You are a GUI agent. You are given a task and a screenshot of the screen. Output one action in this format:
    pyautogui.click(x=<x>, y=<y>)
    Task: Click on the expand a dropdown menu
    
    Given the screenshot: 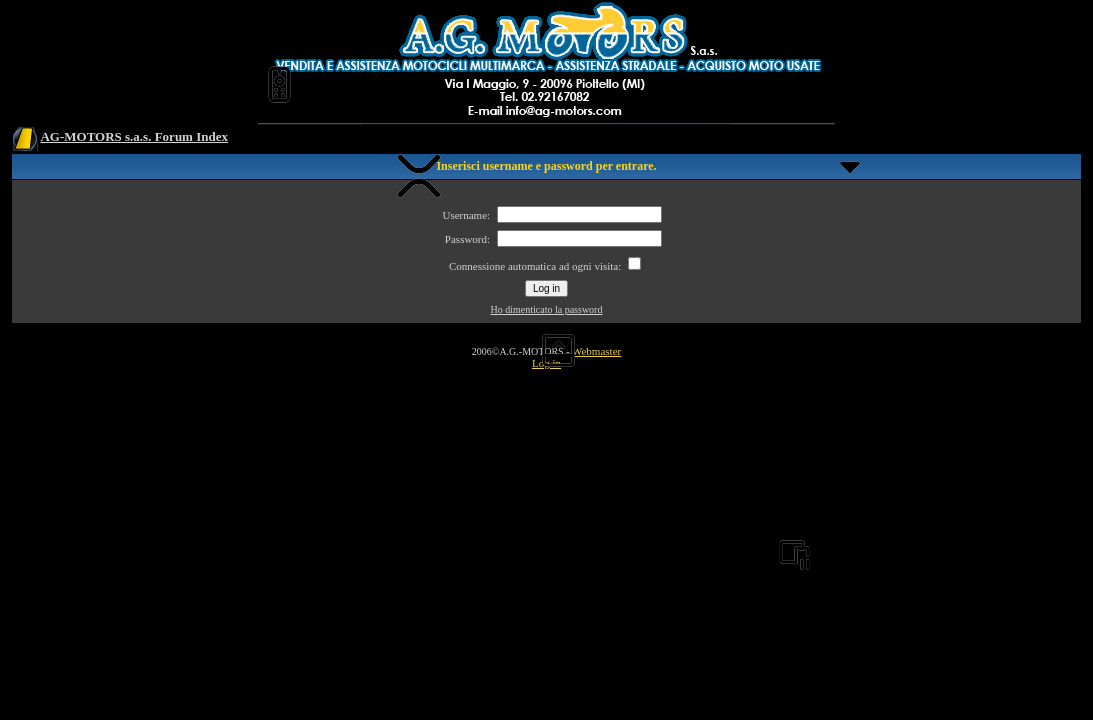 What is the action you would take?
    pyautogui.click(x=850, y=166)
    